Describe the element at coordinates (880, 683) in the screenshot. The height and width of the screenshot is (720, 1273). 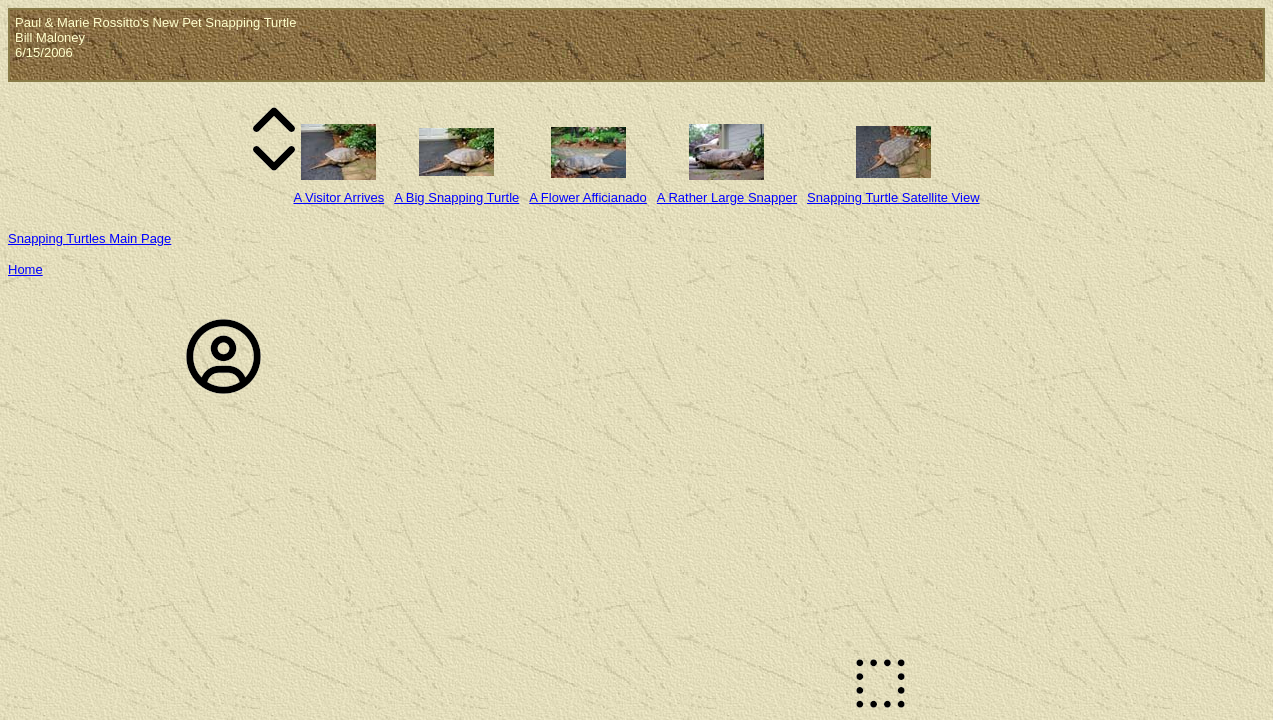
I see `remove all borders from selected cells` at that location.